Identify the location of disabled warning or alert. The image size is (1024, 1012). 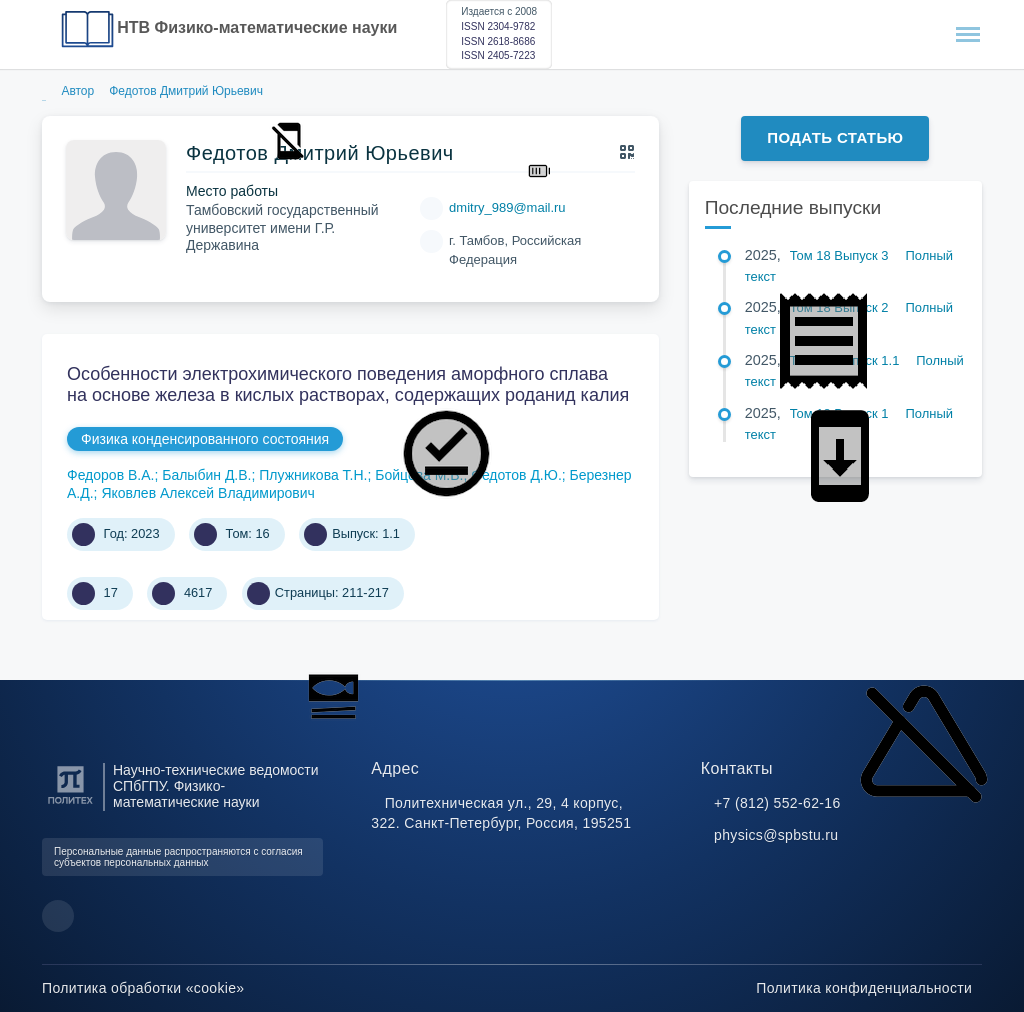
(924, 745).